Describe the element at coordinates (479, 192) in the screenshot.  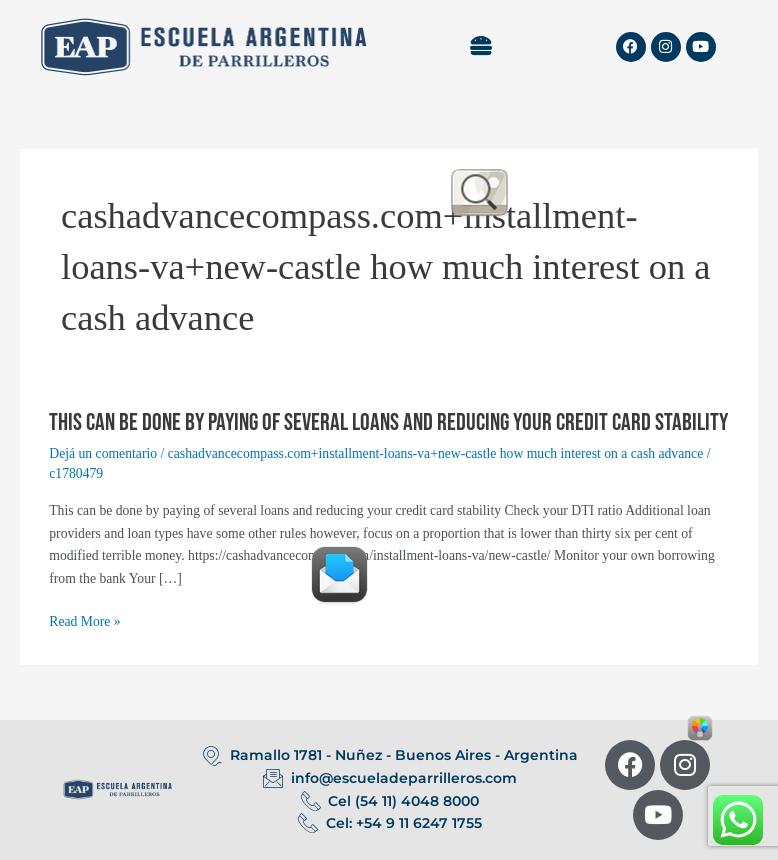
I see `open the photo viewer application` at that location.